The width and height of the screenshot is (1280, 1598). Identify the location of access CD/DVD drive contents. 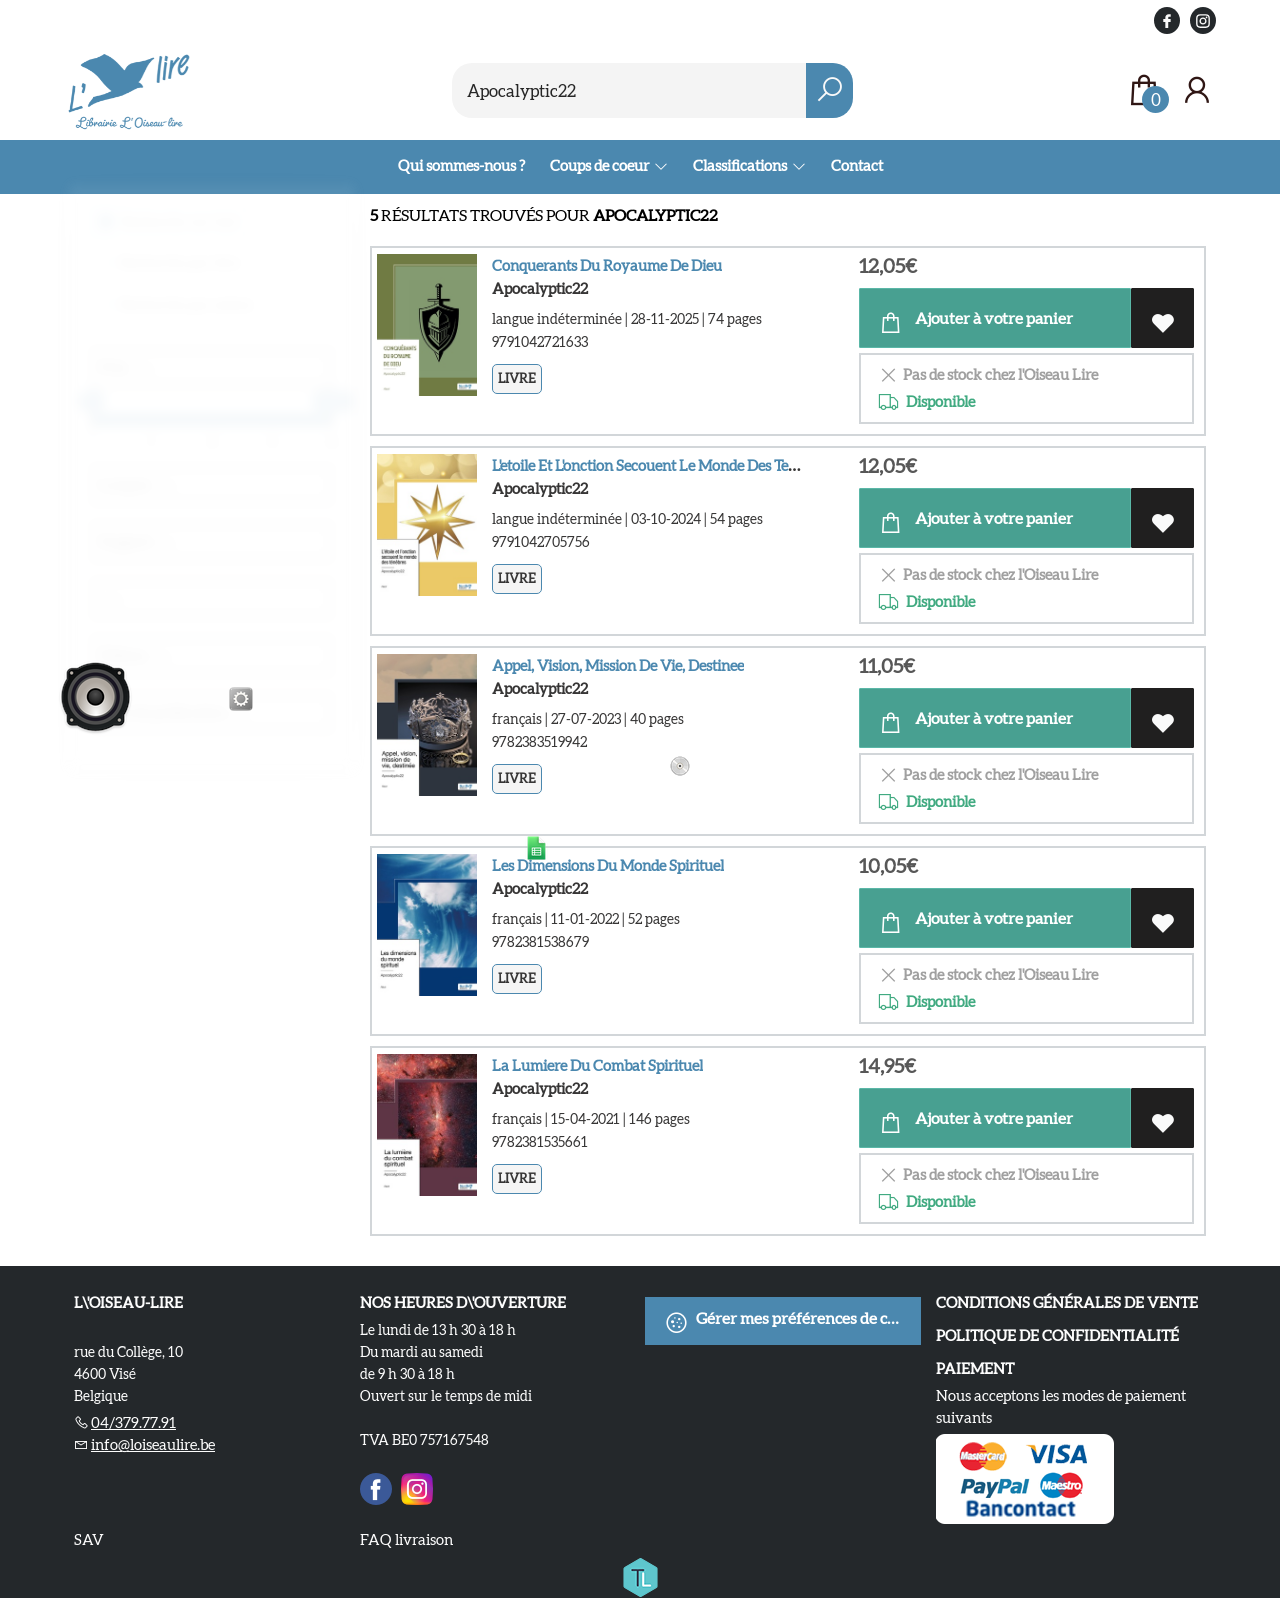
(680, 766).